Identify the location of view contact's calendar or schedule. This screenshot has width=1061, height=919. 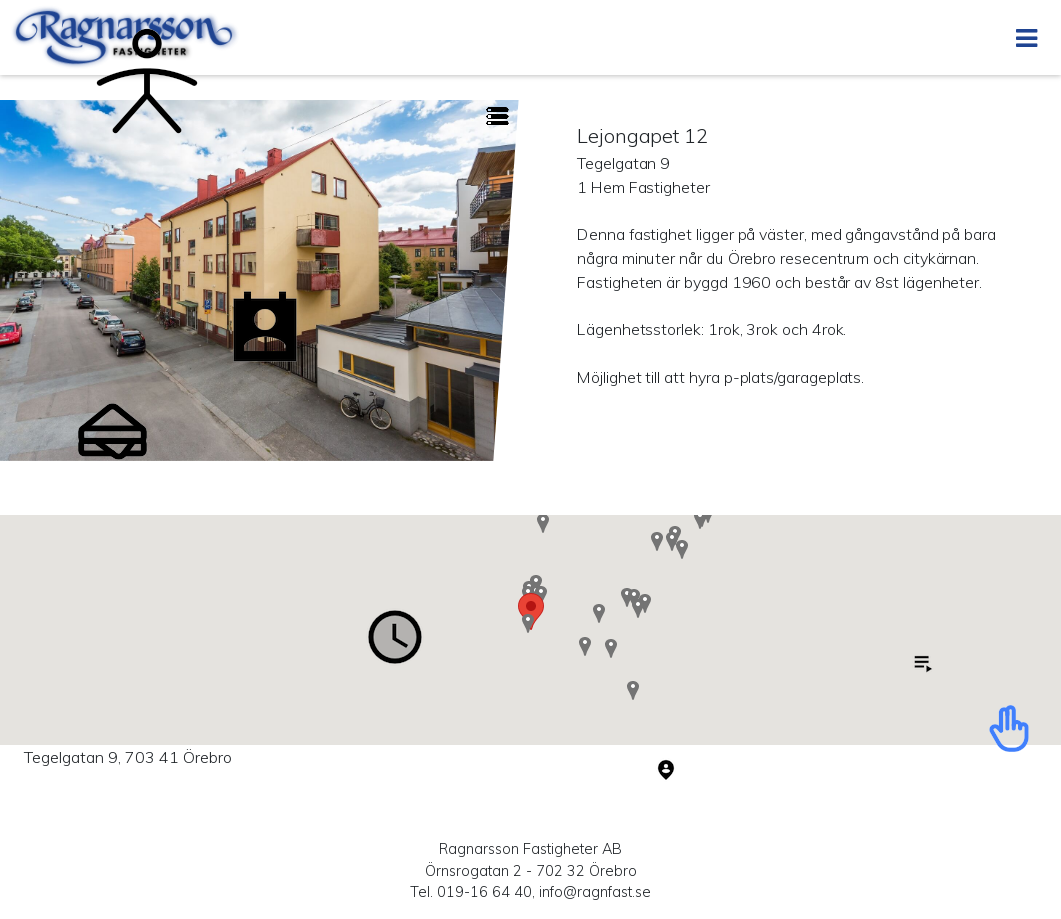
(265, 330).